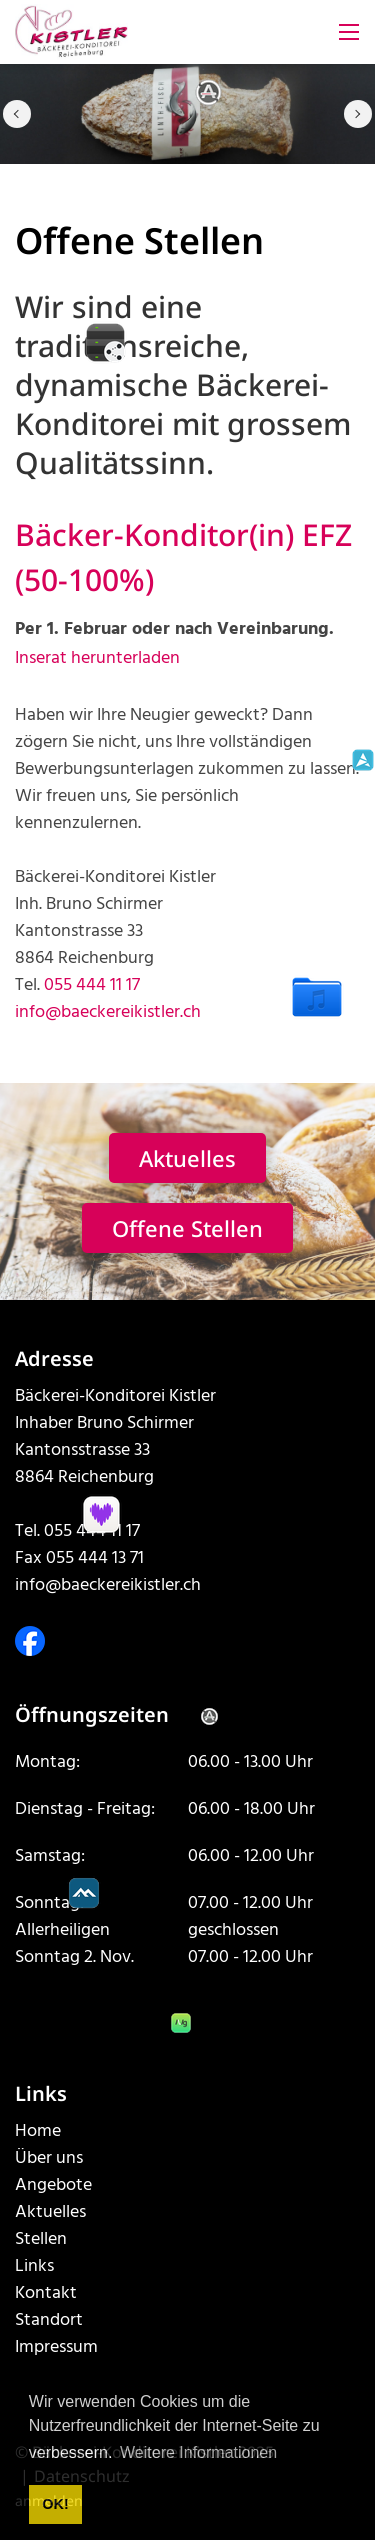  What do you see at coordinates (105, 342) in the screenshot?
I see `configure network server sharing settings` at bounding box center [105, 342].